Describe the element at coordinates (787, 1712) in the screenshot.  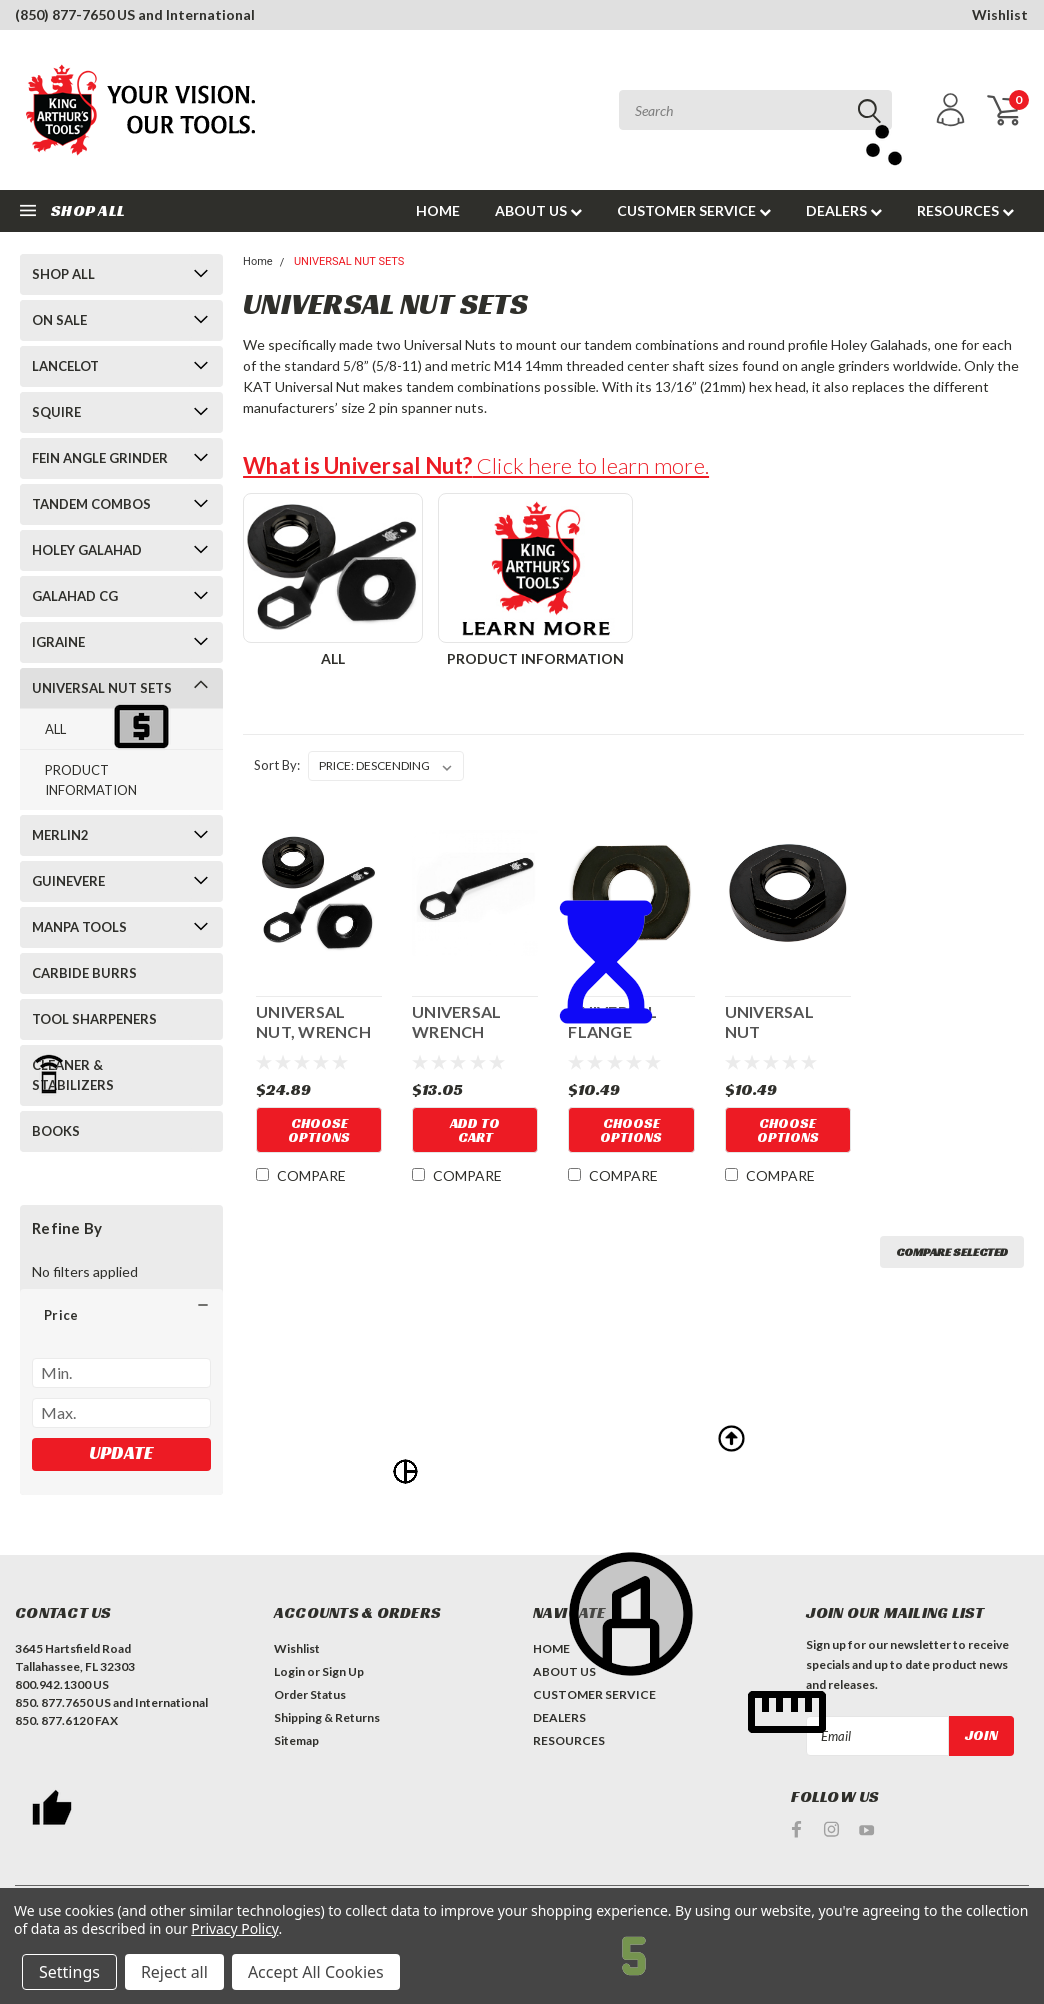
I see `access ruler or measurement tool` at that location.